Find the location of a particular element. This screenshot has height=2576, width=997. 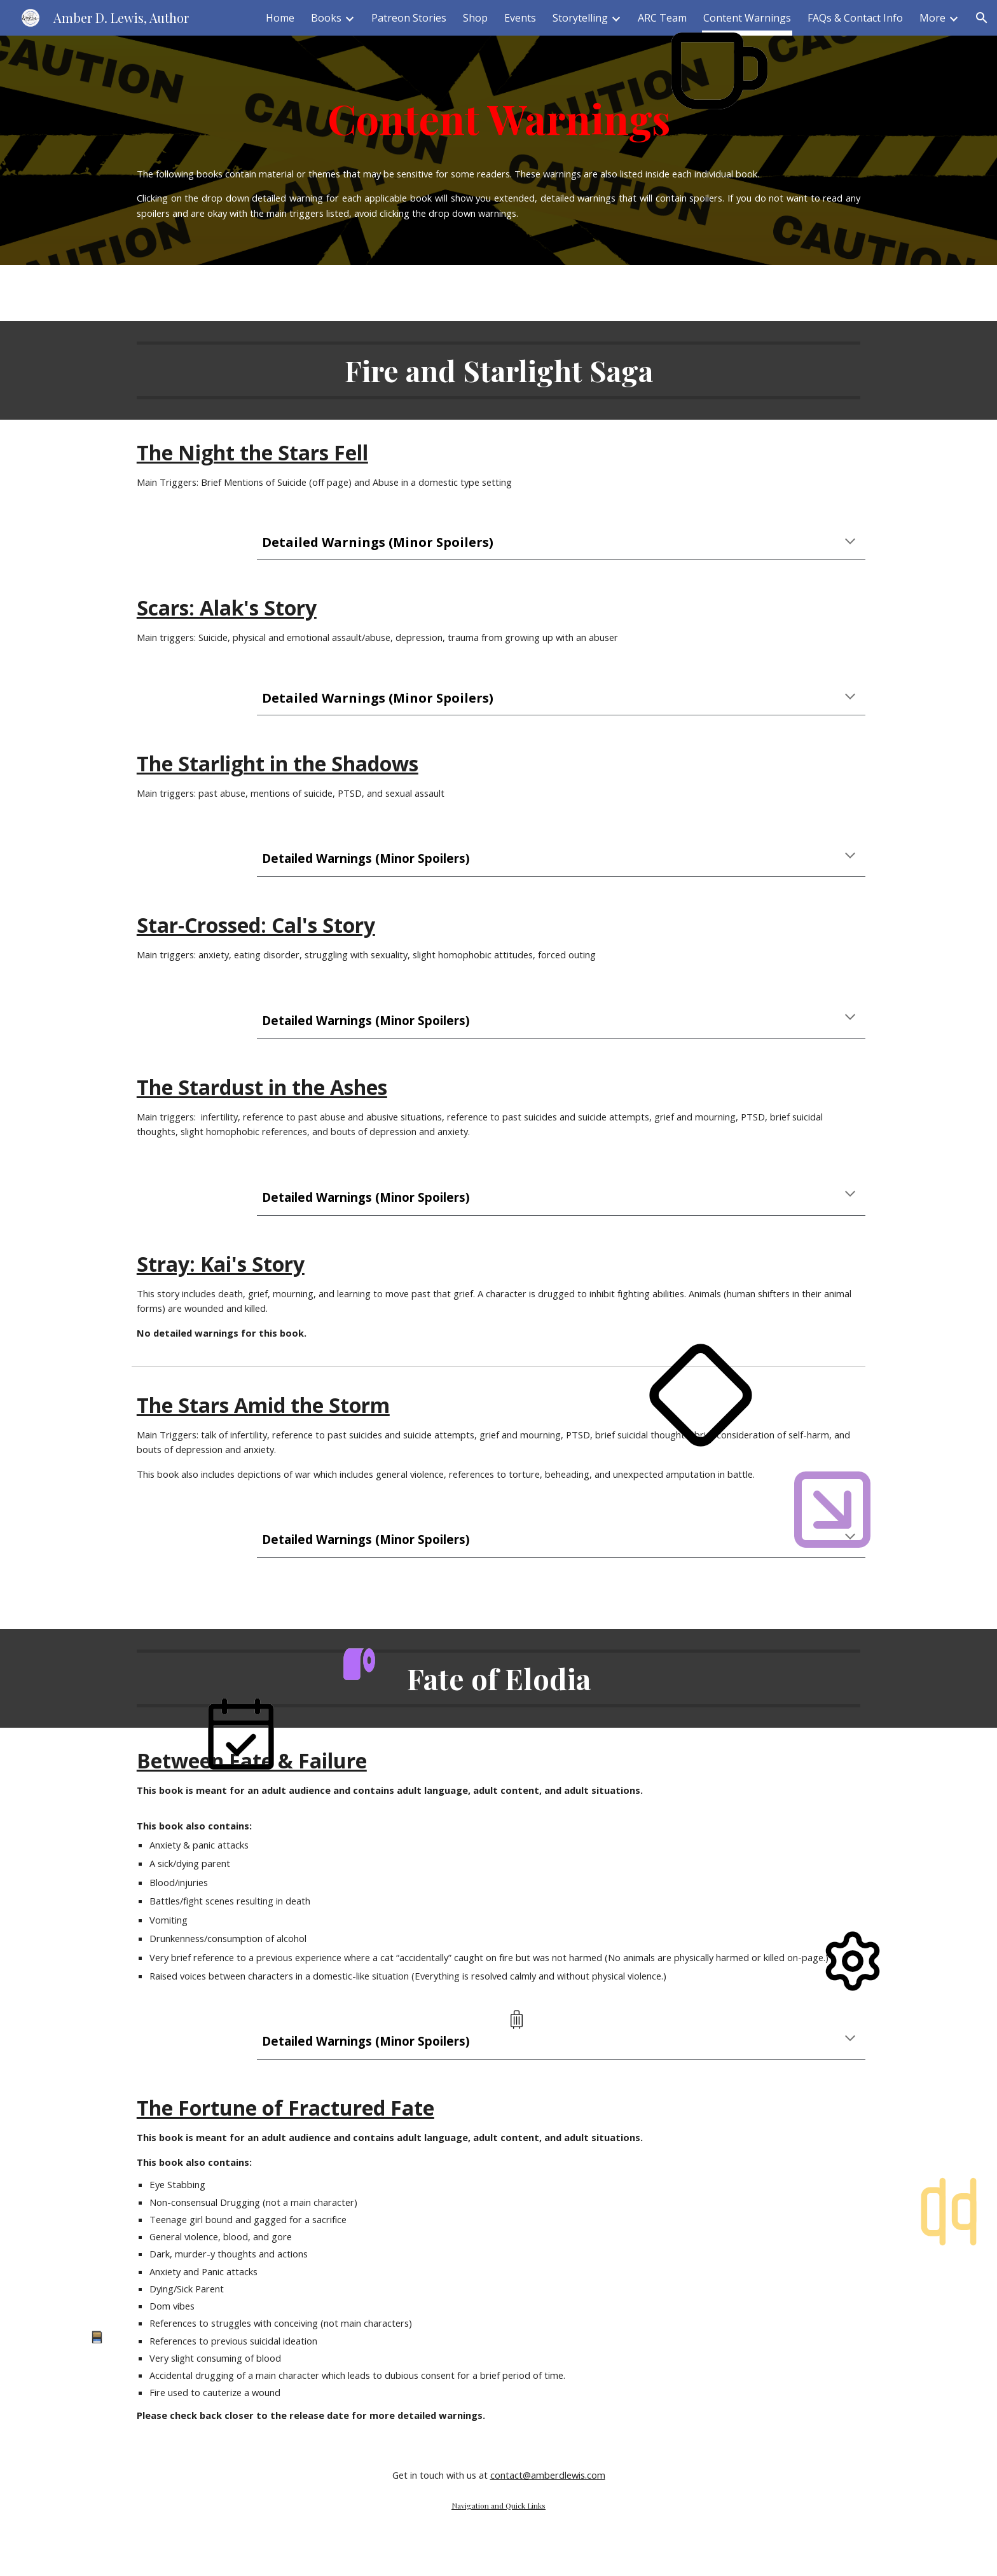

confirm or complete a scheduled event is located at coordinates (241, 1737).